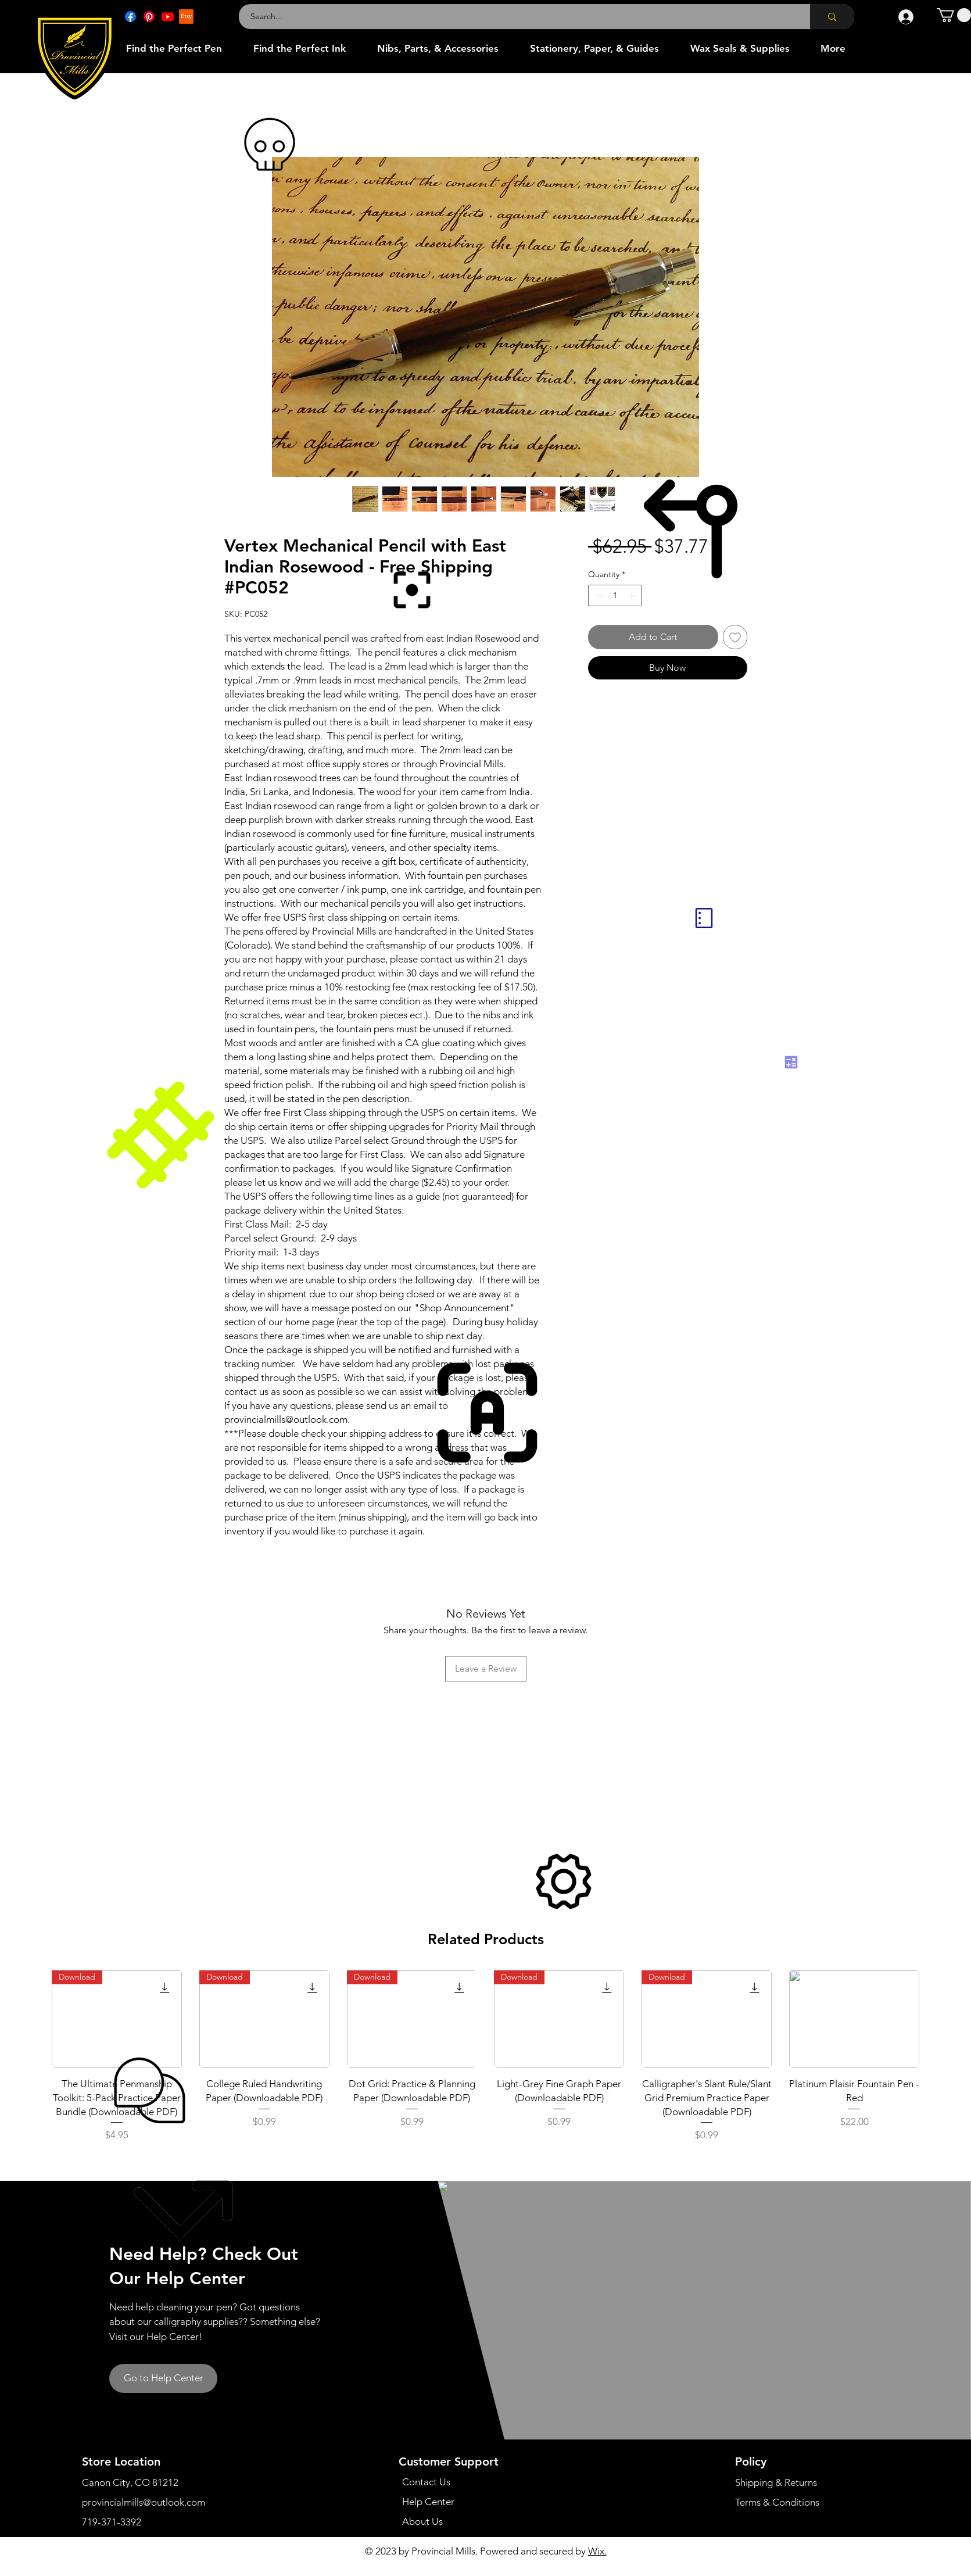 This screenshot has width=971, height=2576. What do you see at coordinates (704, 918) in the screenshot?
I see `view screenplay or script documents` at bounding box center [704, 918].